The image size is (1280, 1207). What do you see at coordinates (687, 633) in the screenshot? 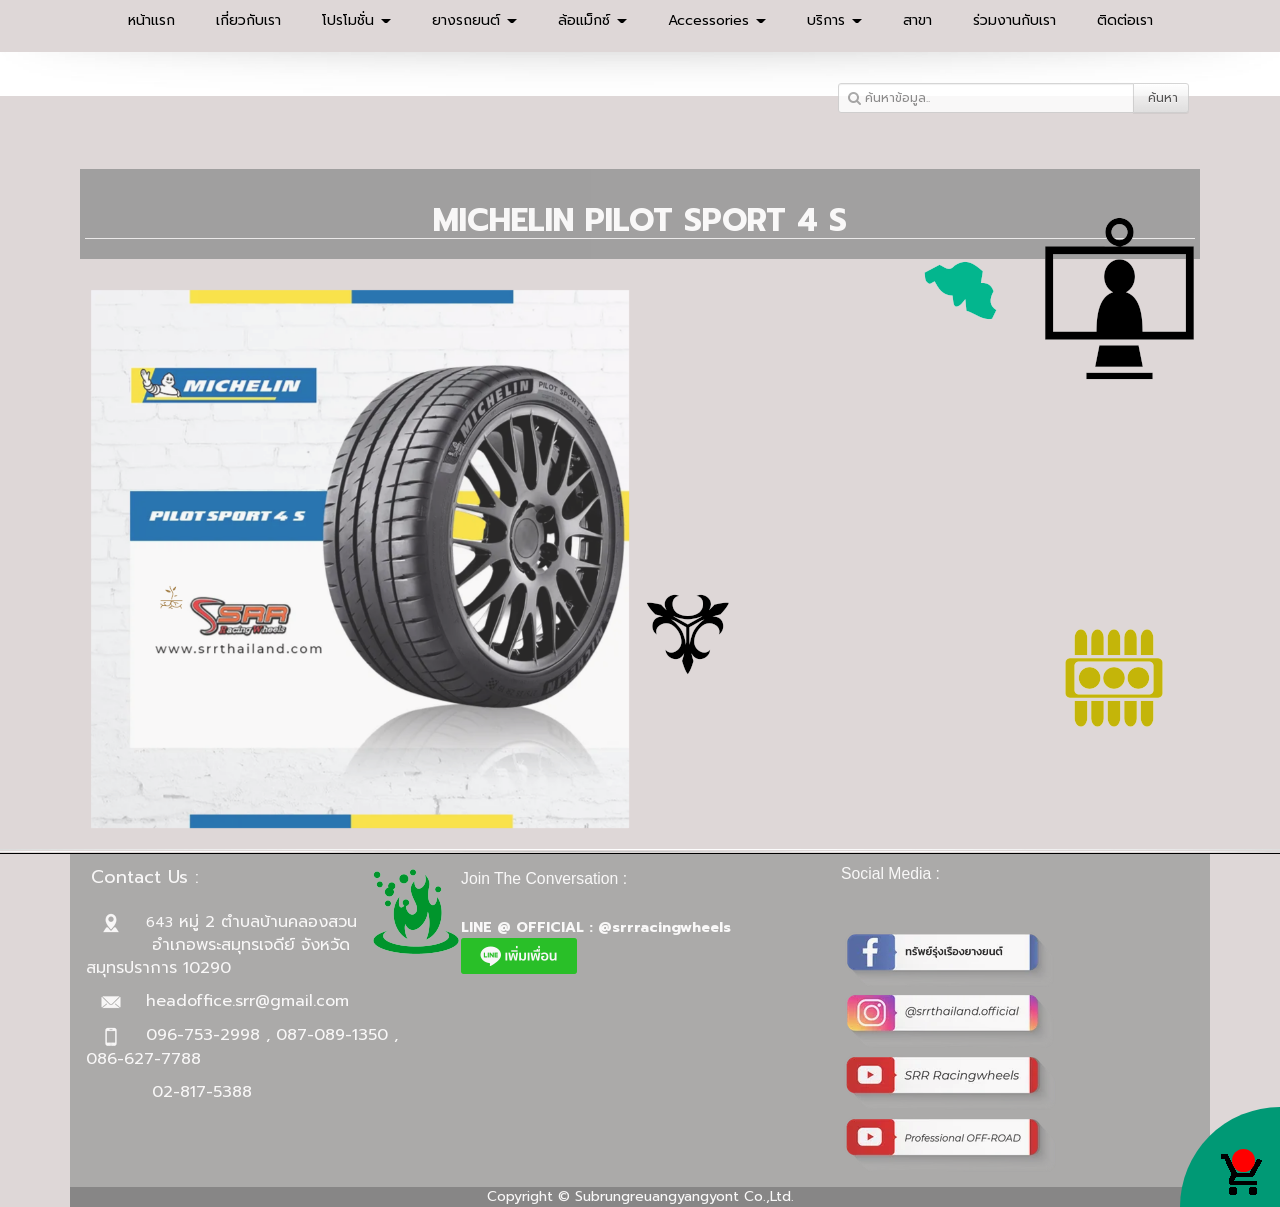
I see `decorative fleur-de-lis or heraldic emblem` at bounding box center [687, 633].